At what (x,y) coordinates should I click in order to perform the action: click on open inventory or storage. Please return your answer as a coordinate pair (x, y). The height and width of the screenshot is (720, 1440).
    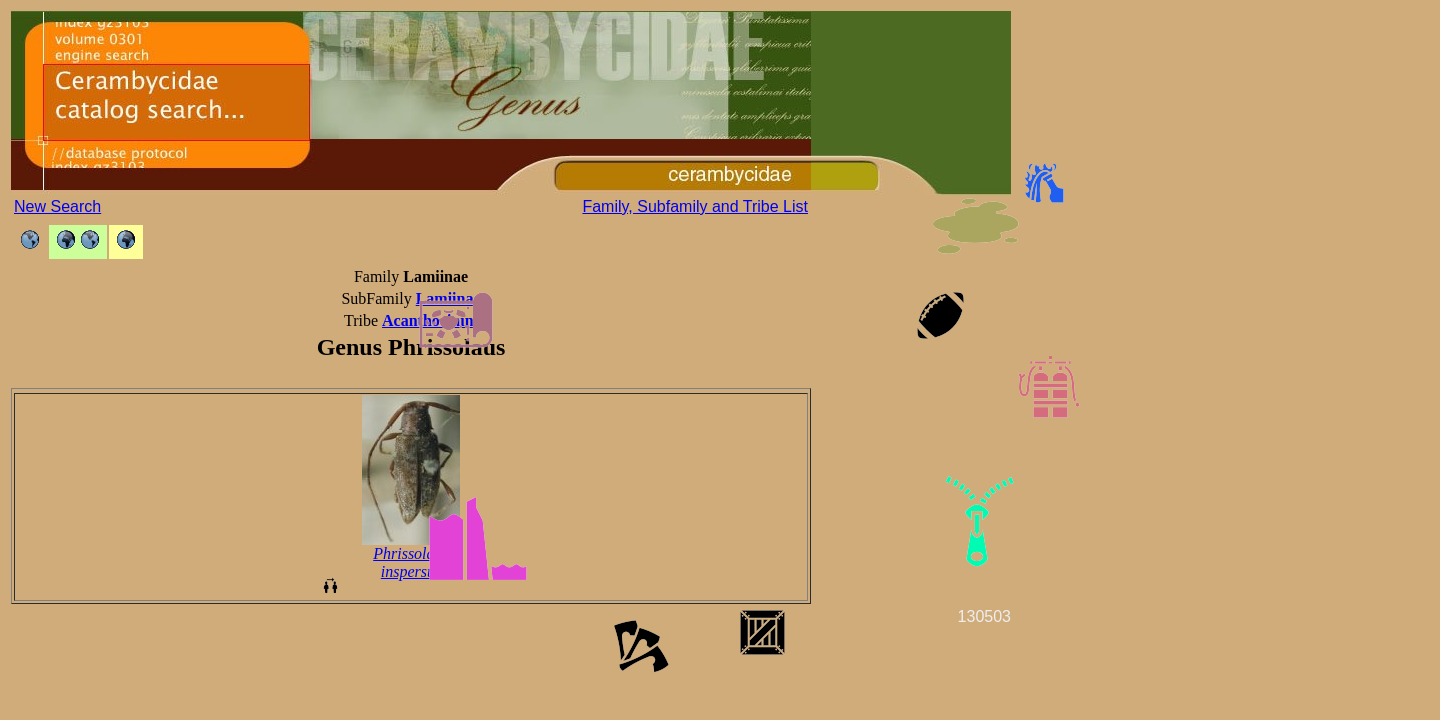
    Looking at the image, I should click on (762, 632).